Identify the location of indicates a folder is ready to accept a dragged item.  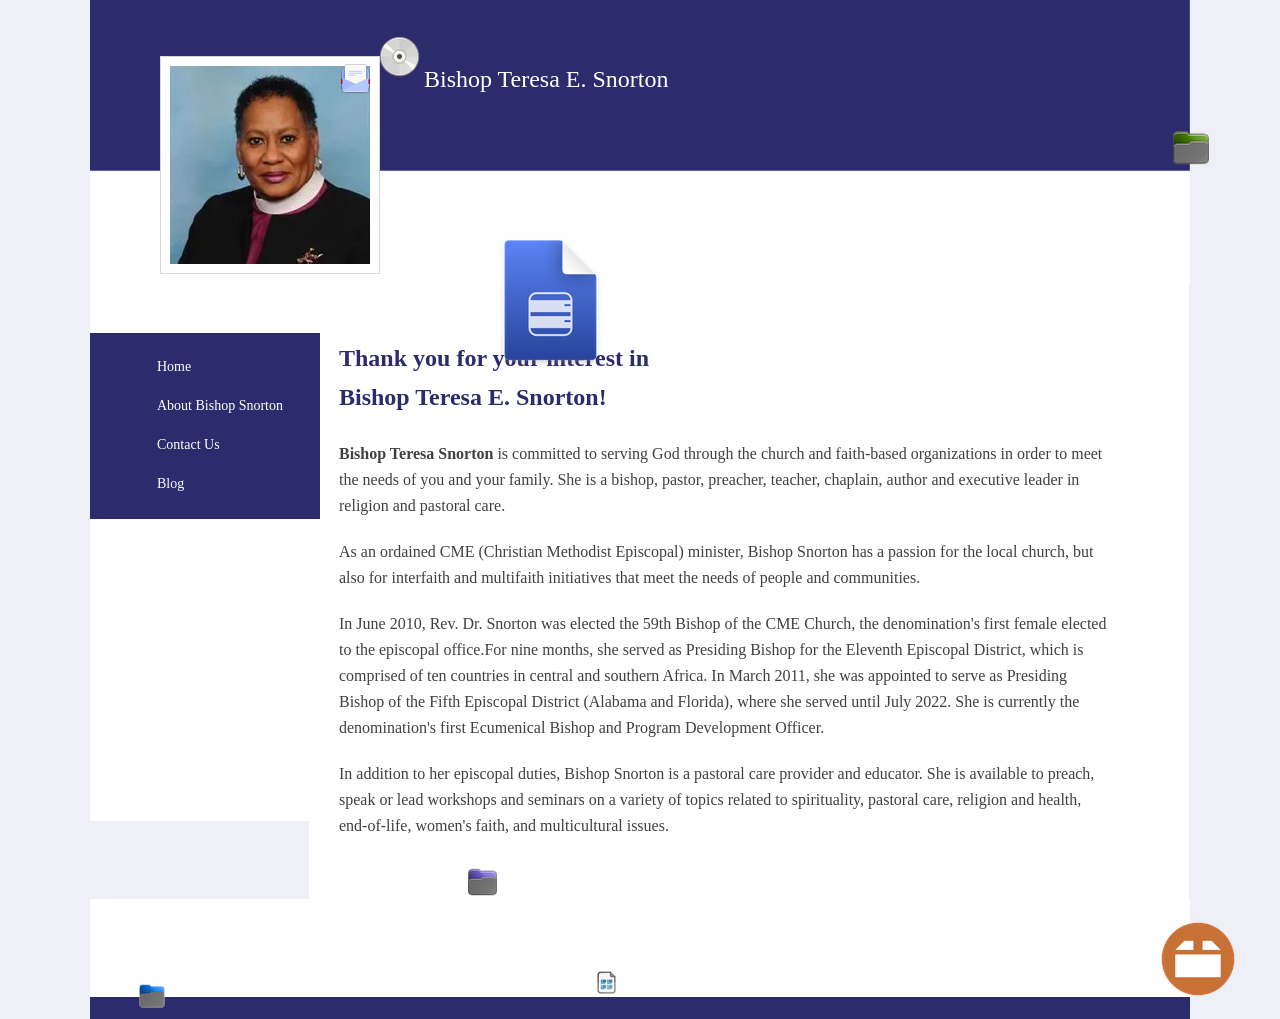
(152, 996).